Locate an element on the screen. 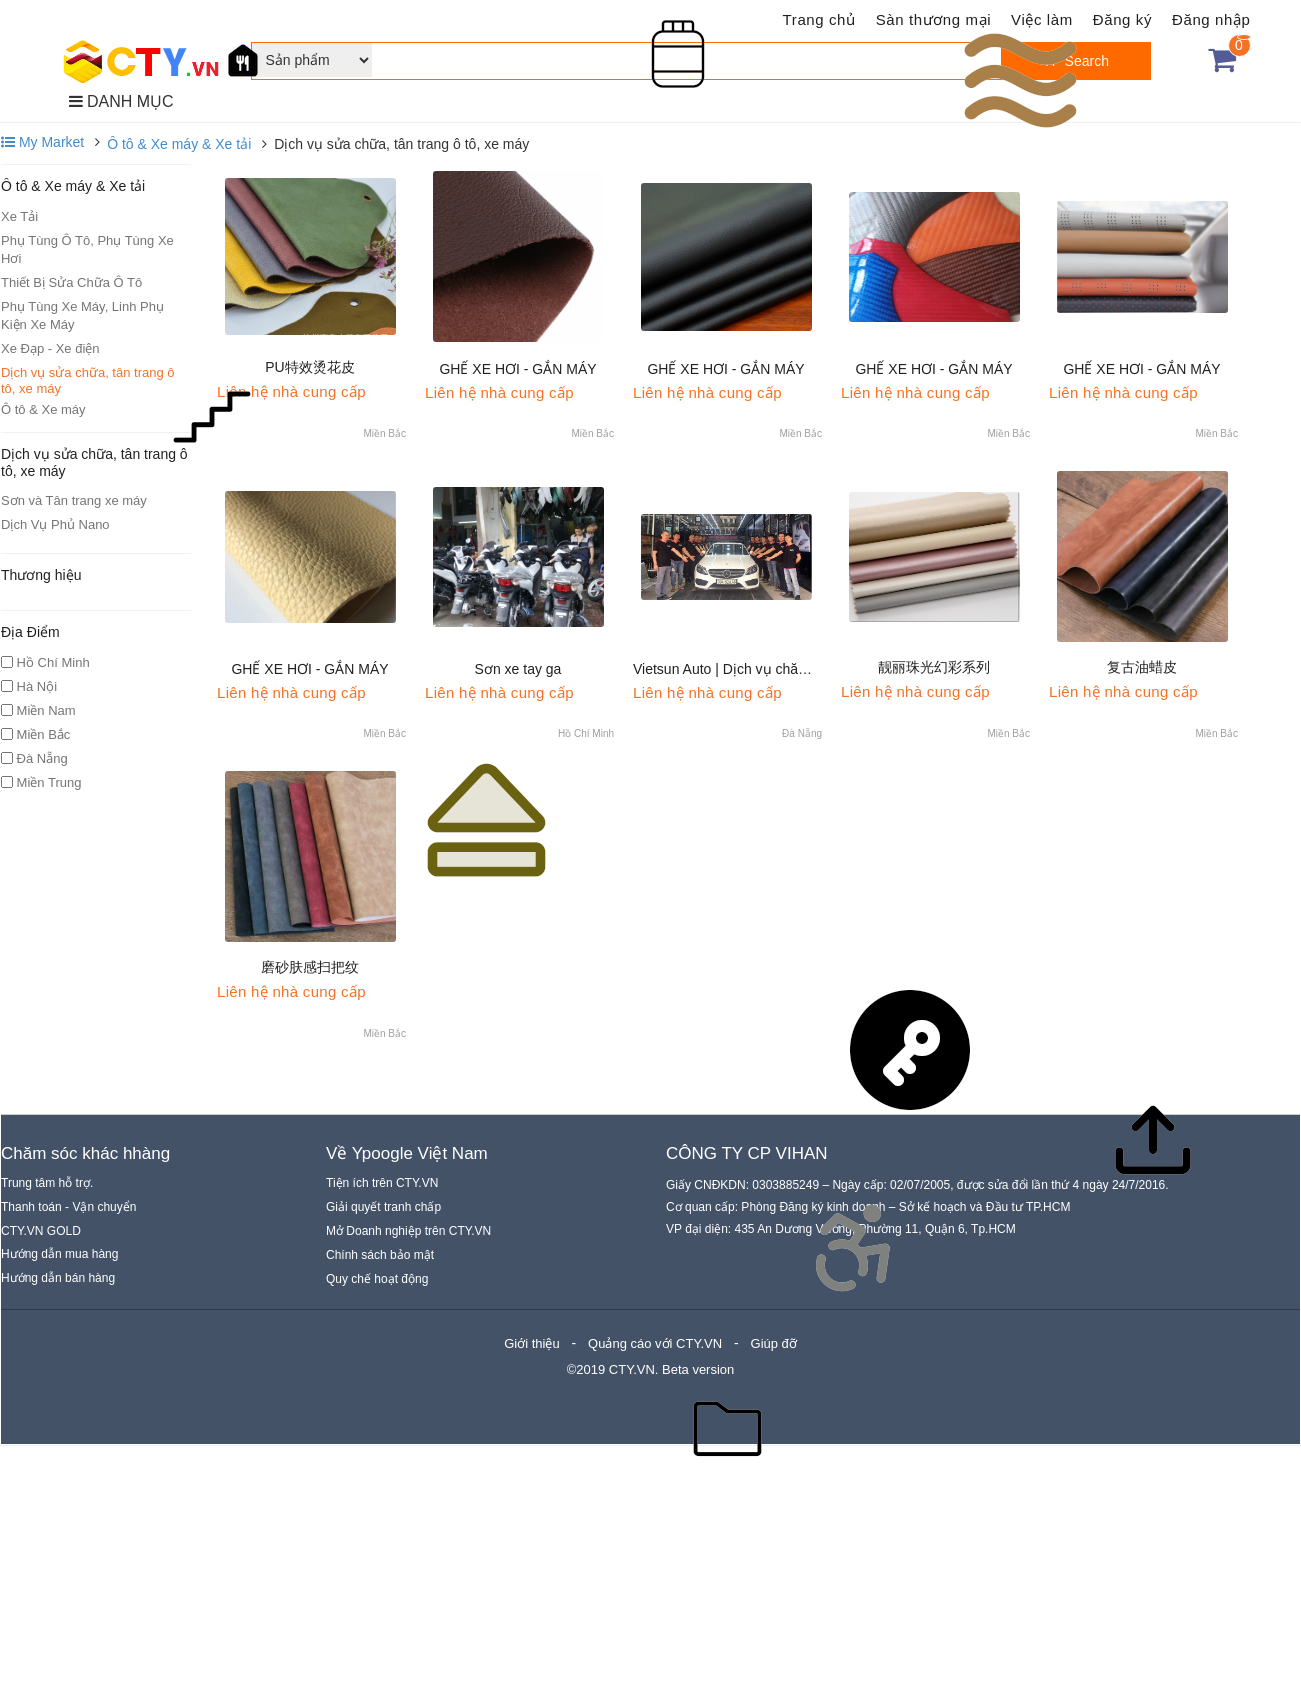 The image size is (1301, 1693). access folder contents is located at coordinates (727, 1427).